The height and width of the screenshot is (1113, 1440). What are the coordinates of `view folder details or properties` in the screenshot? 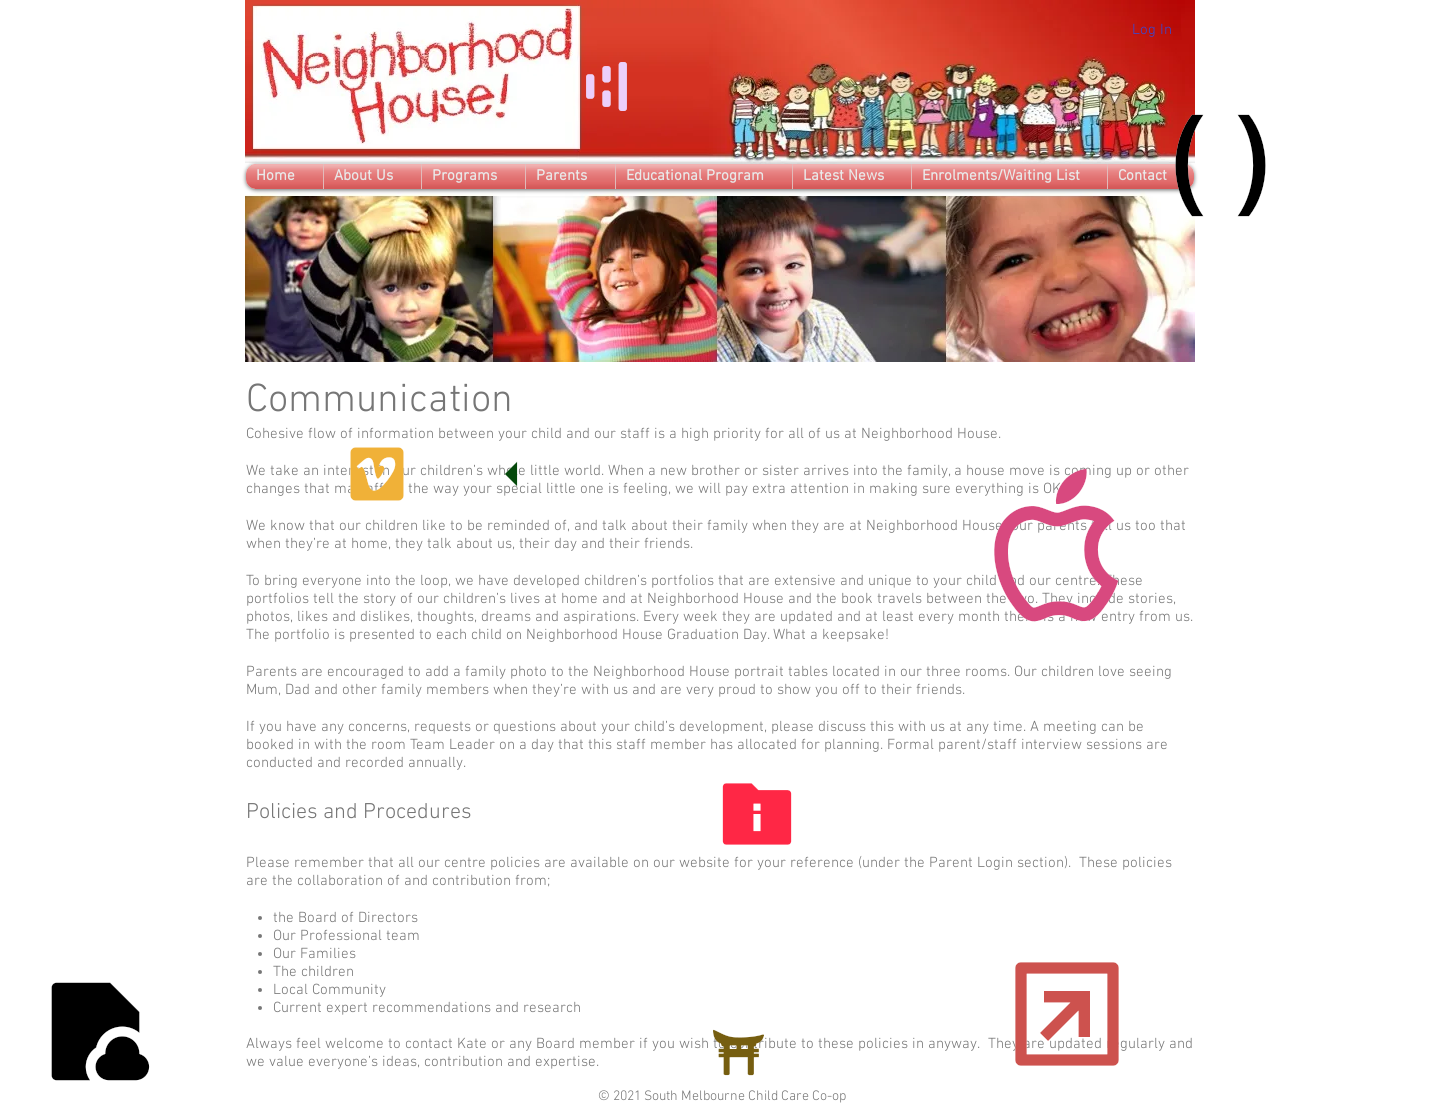 It's located at (757, 814).